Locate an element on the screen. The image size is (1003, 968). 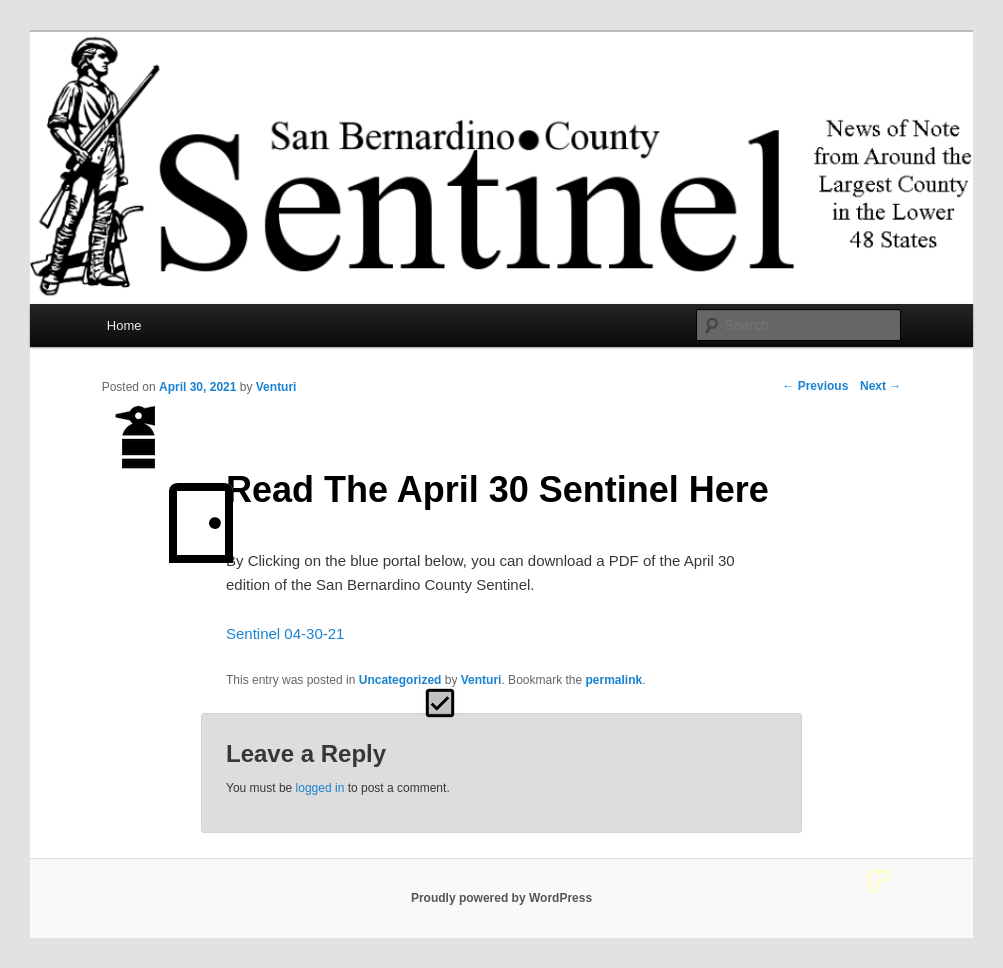
indicates fire safety equipment location is located at coordinates (138, 435).